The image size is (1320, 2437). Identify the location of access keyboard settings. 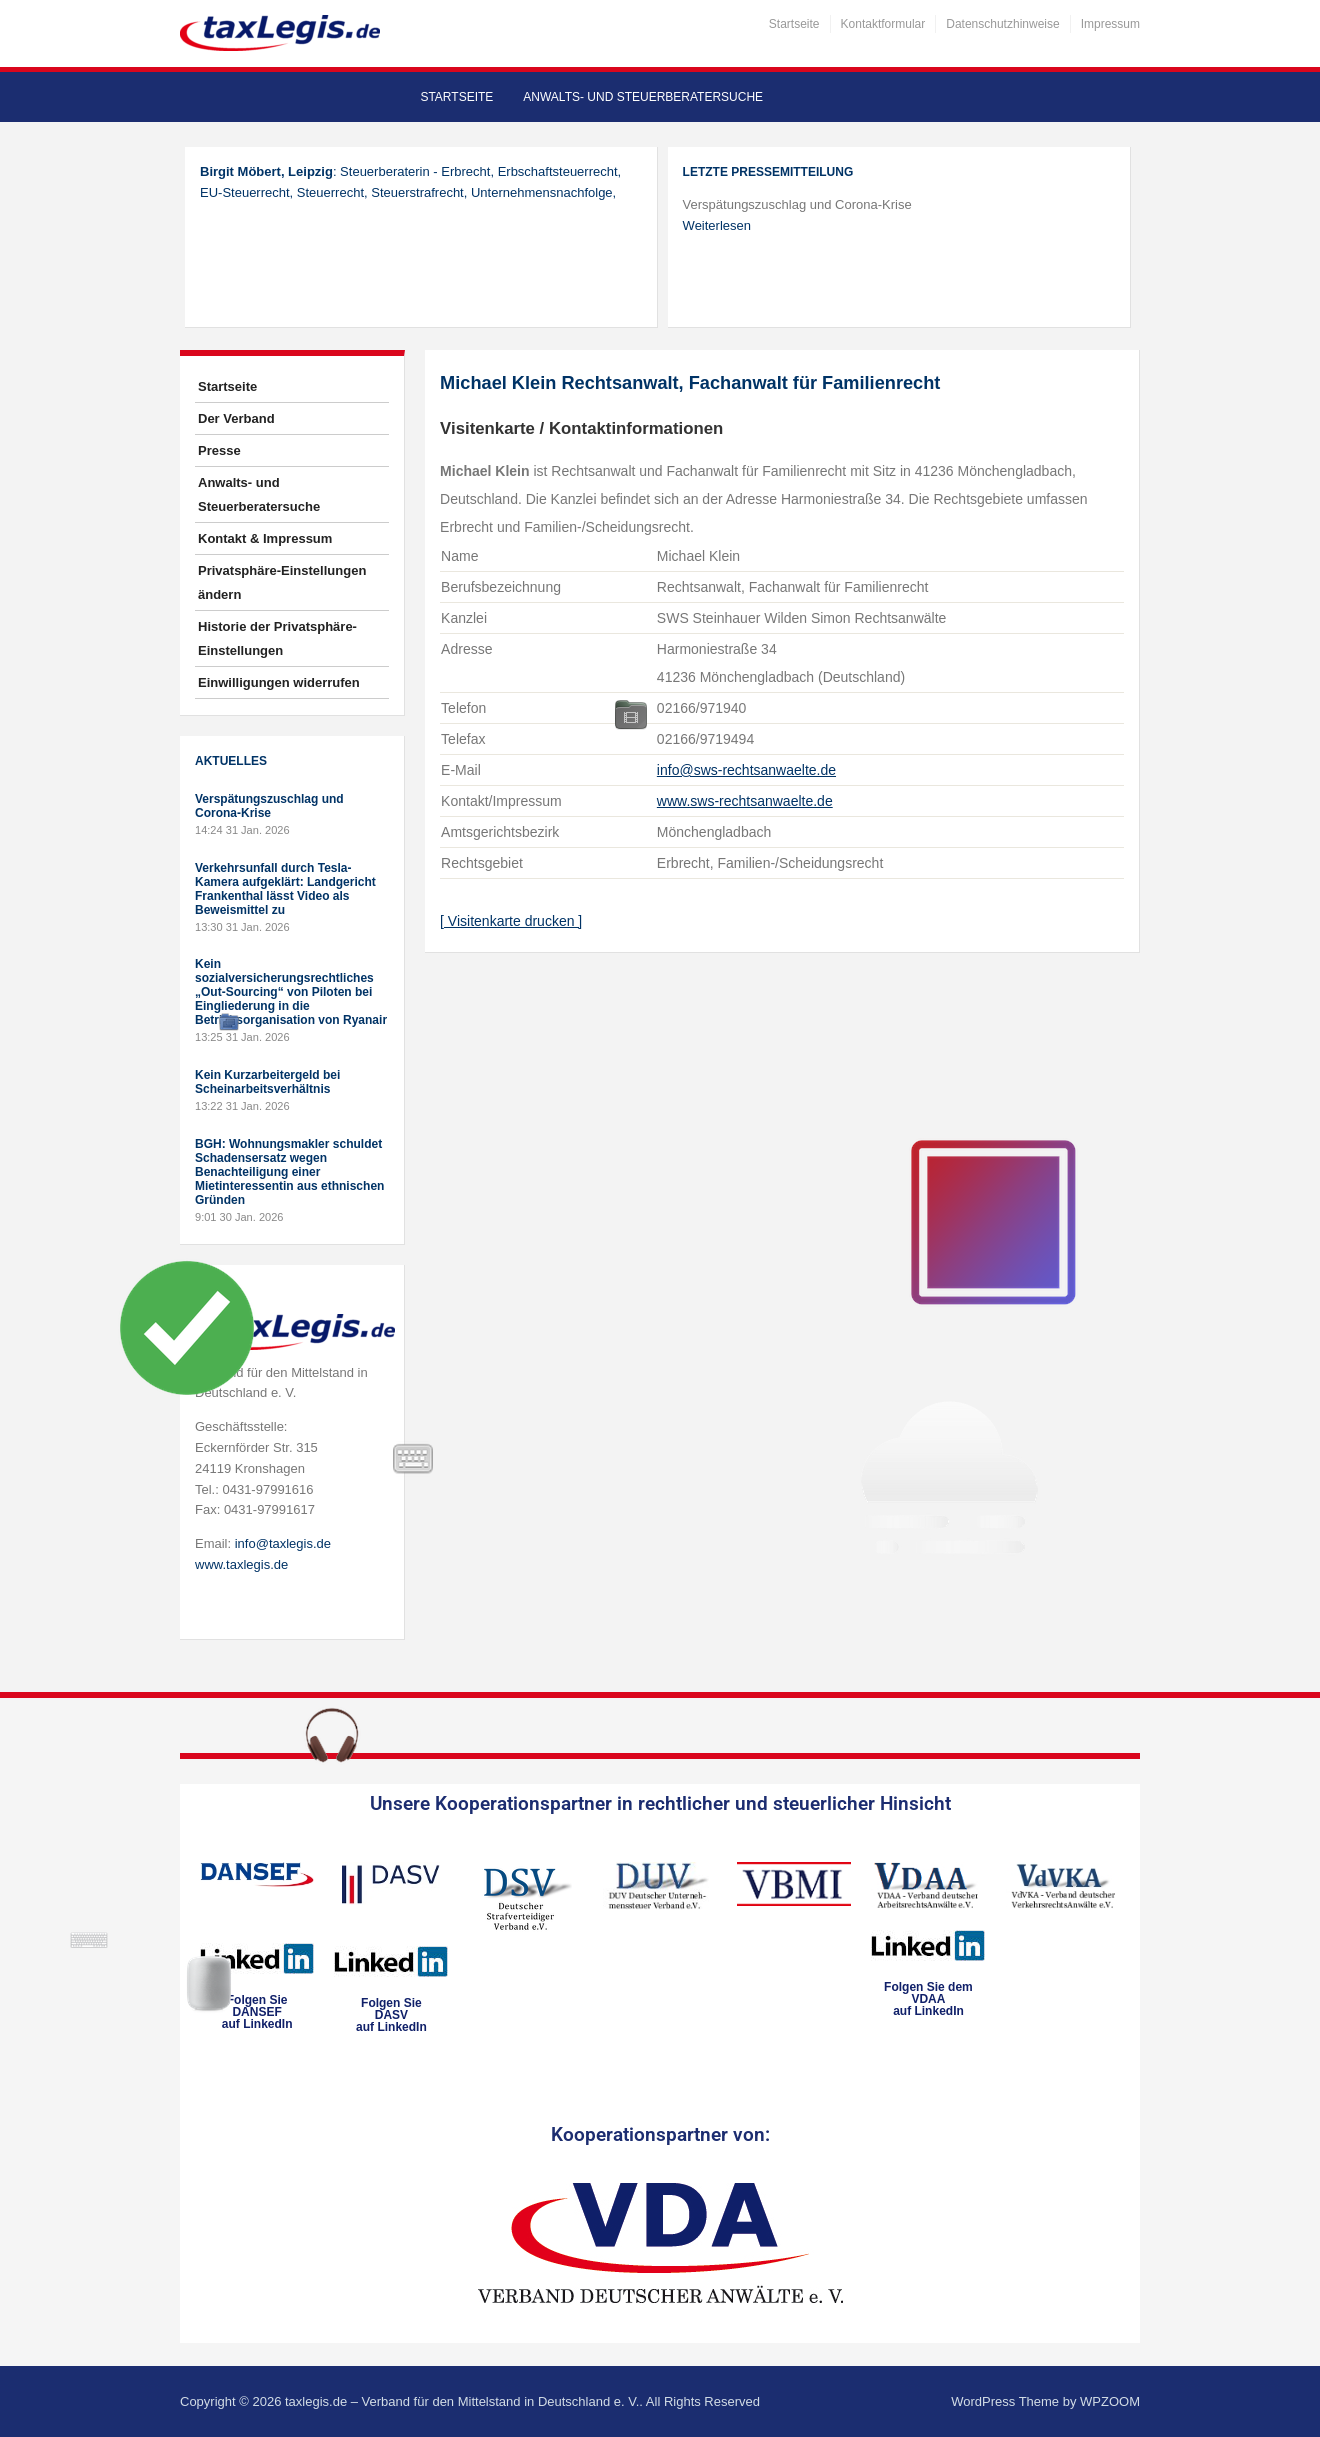
(413, 1459).